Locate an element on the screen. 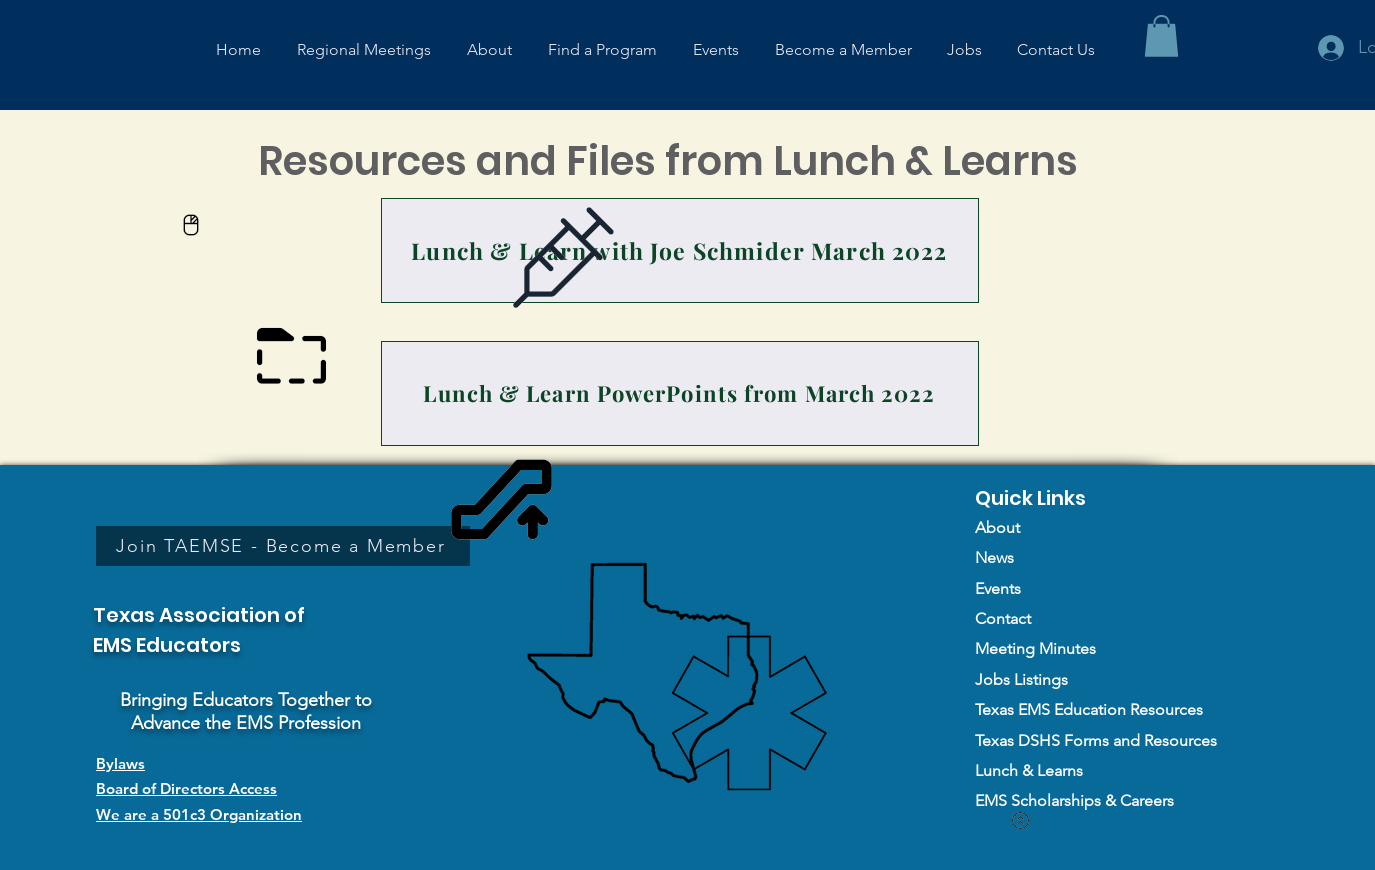 This screenshot has width=1375, height=870. right-click to open context menu is located at coordinates (191, 225).